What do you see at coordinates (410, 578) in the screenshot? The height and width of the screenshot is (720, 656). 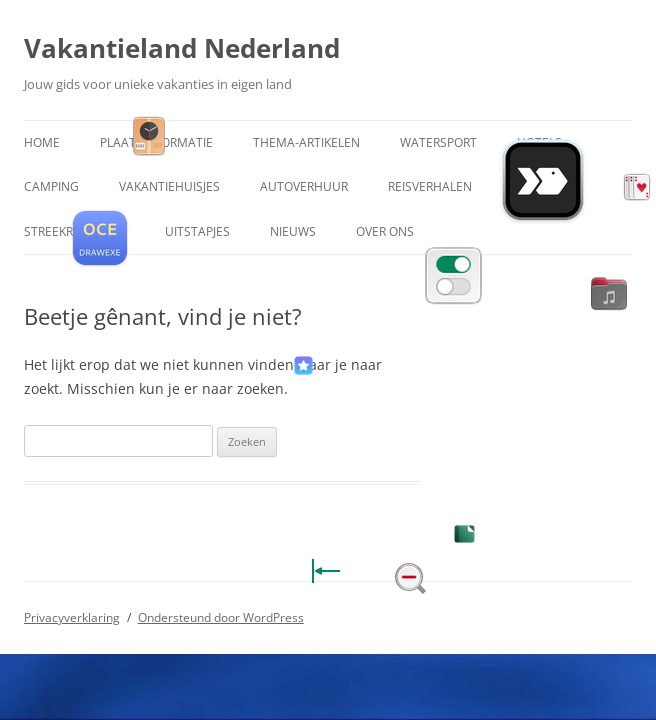 I see `zoom out to see more content` at bounding box center [410, 578].